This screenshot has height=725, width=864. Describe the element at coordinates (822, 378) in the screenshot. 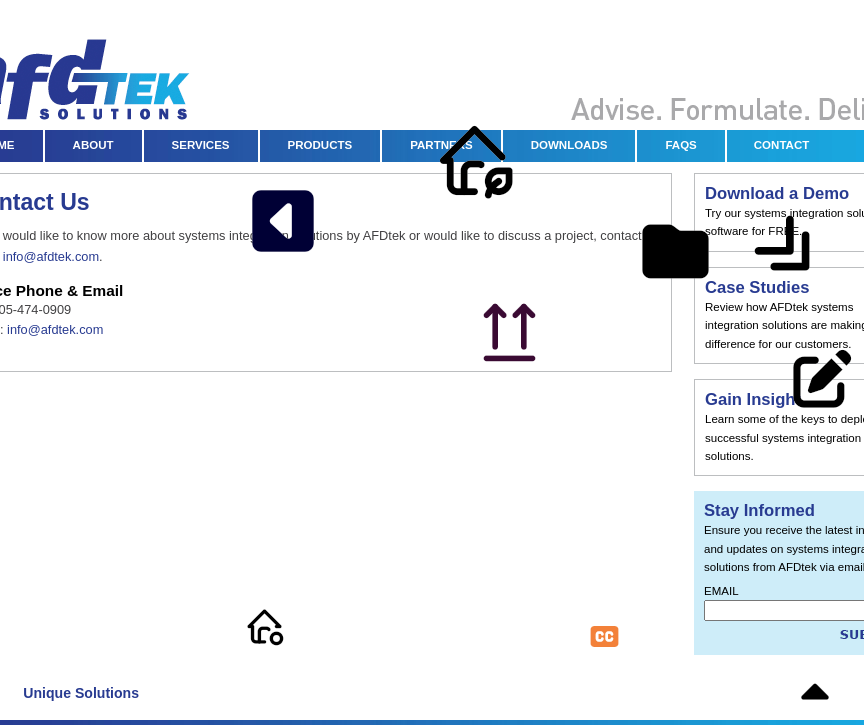

I see `edit or modify content` at that location.